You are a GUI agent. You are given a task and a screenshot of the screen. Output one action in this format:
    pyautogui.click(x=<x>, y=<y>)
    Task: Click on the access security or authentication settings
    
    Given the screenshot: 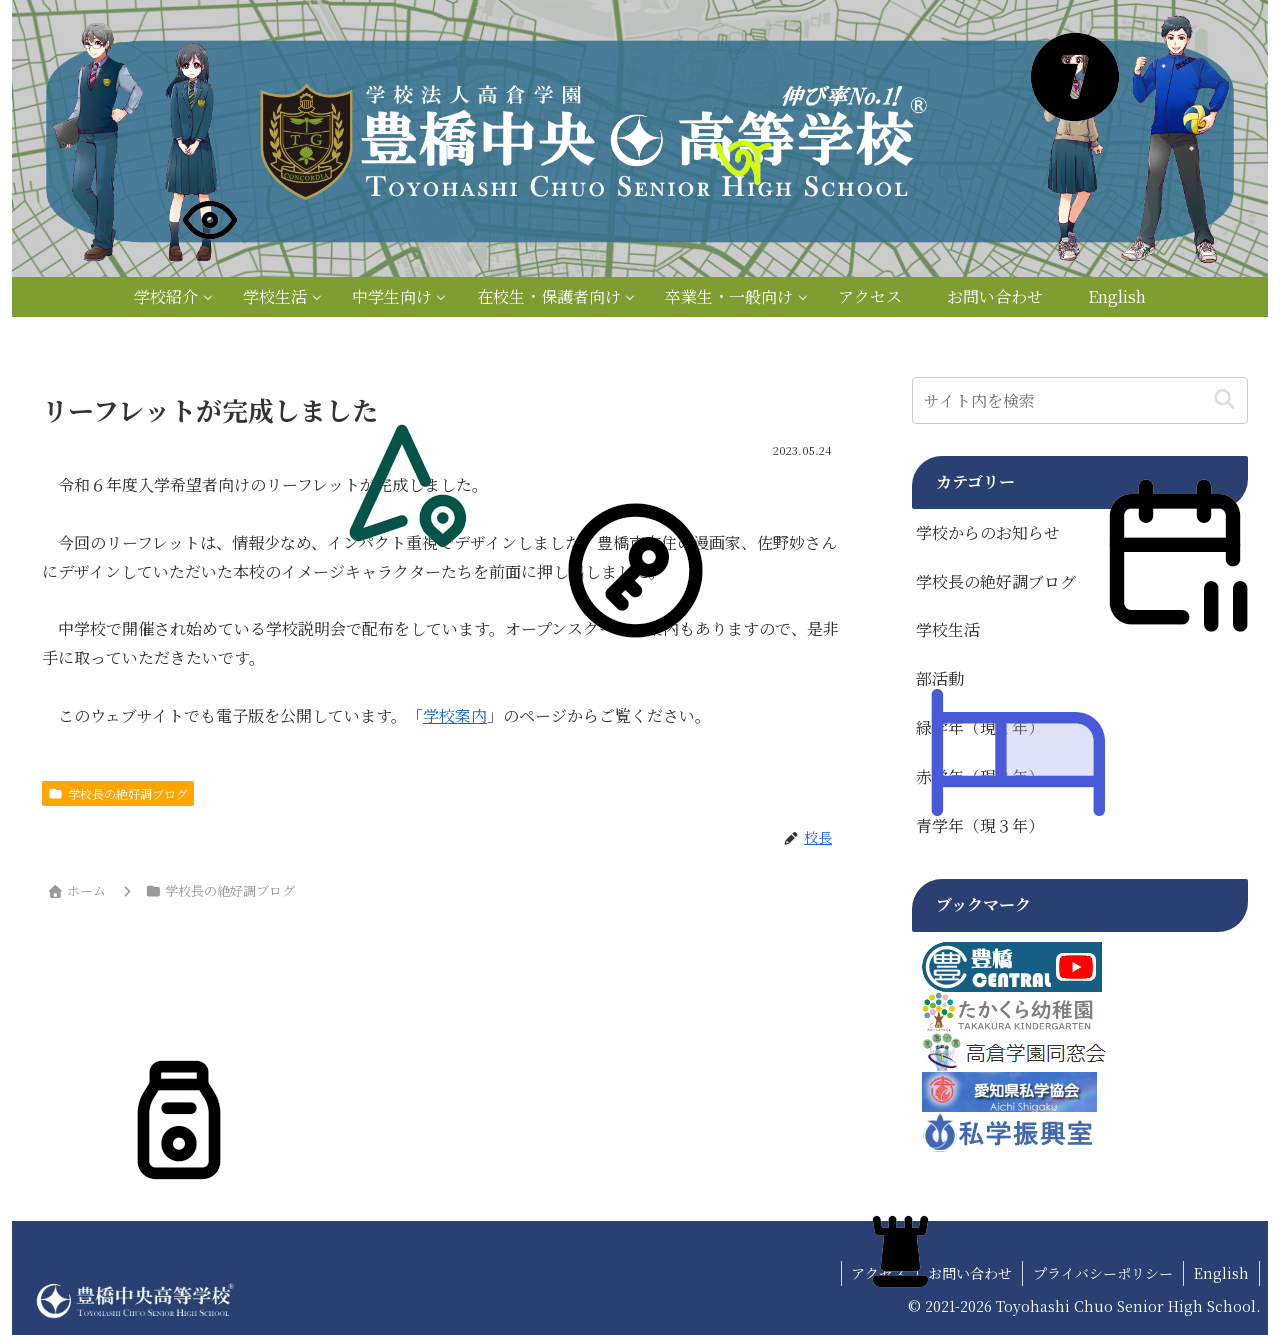 What is the action you would take?
    pyautogui.click(x=635, y=570)
    